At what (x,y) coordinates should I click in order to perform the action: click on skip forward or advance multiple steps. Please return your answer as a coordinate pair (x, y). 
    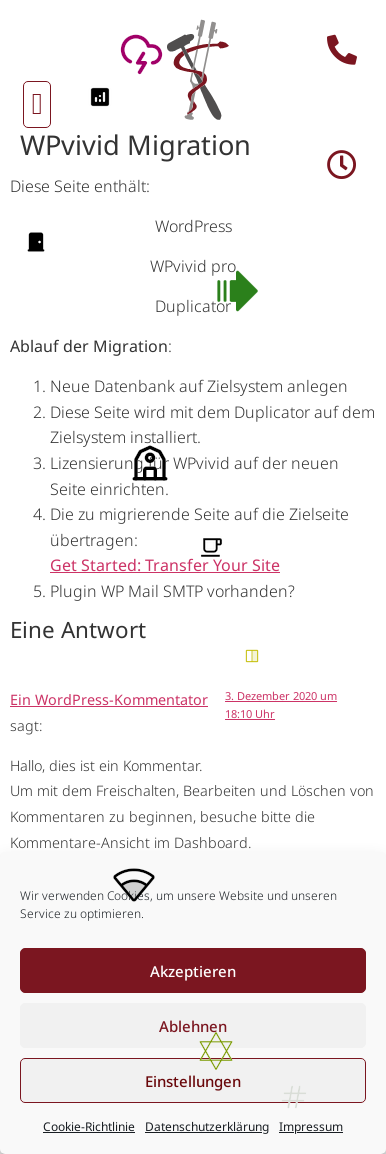
    Looking at the image, I should click on (236, 291).